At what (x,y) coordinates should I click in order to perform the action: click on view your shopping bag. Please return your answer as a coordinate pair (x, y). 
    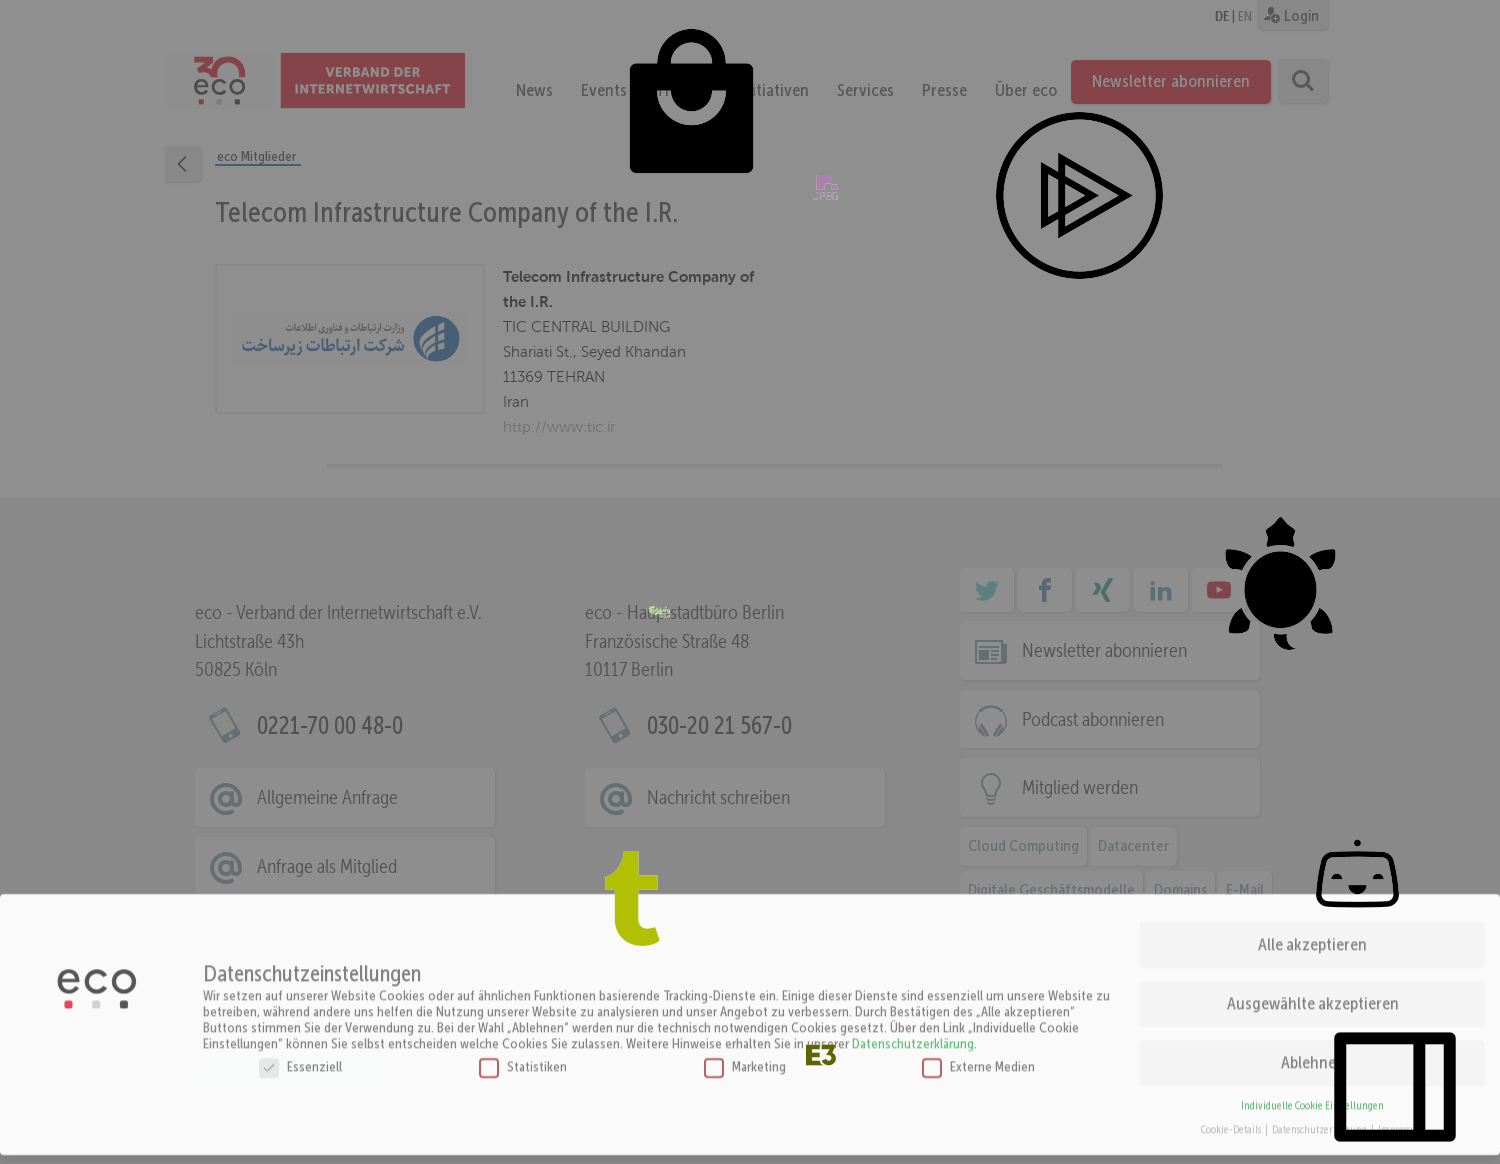
    Looking at the image, I should click on (691, 104).